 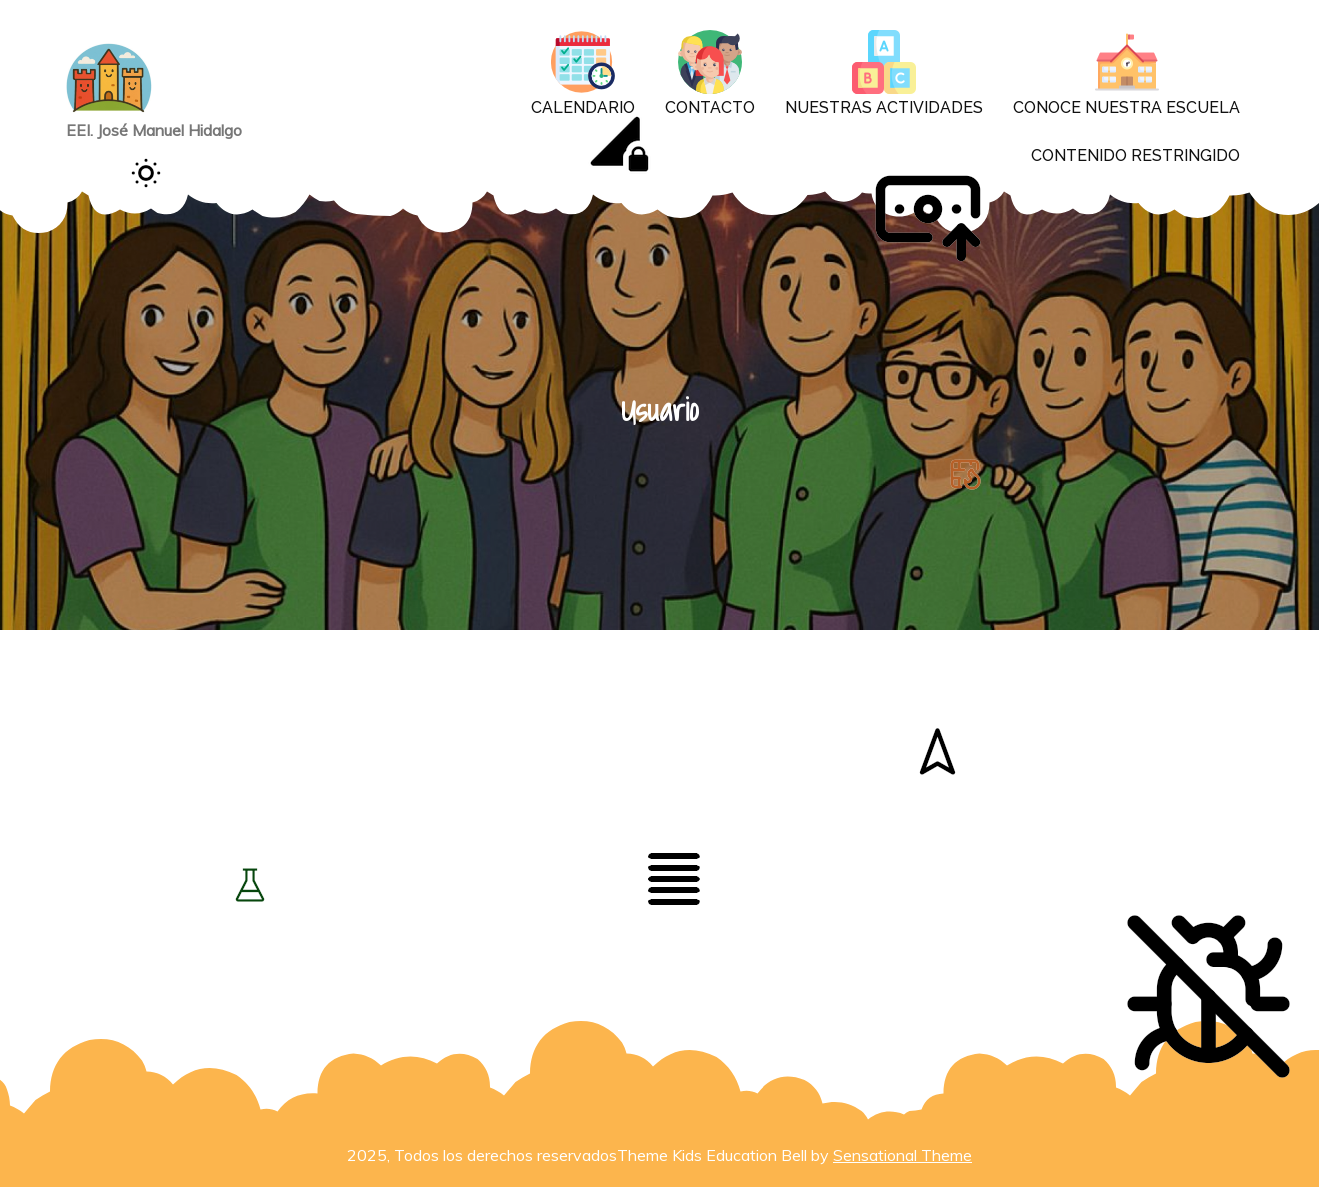 I want to click on access experimental or beta features, so click(x=250, y=885).